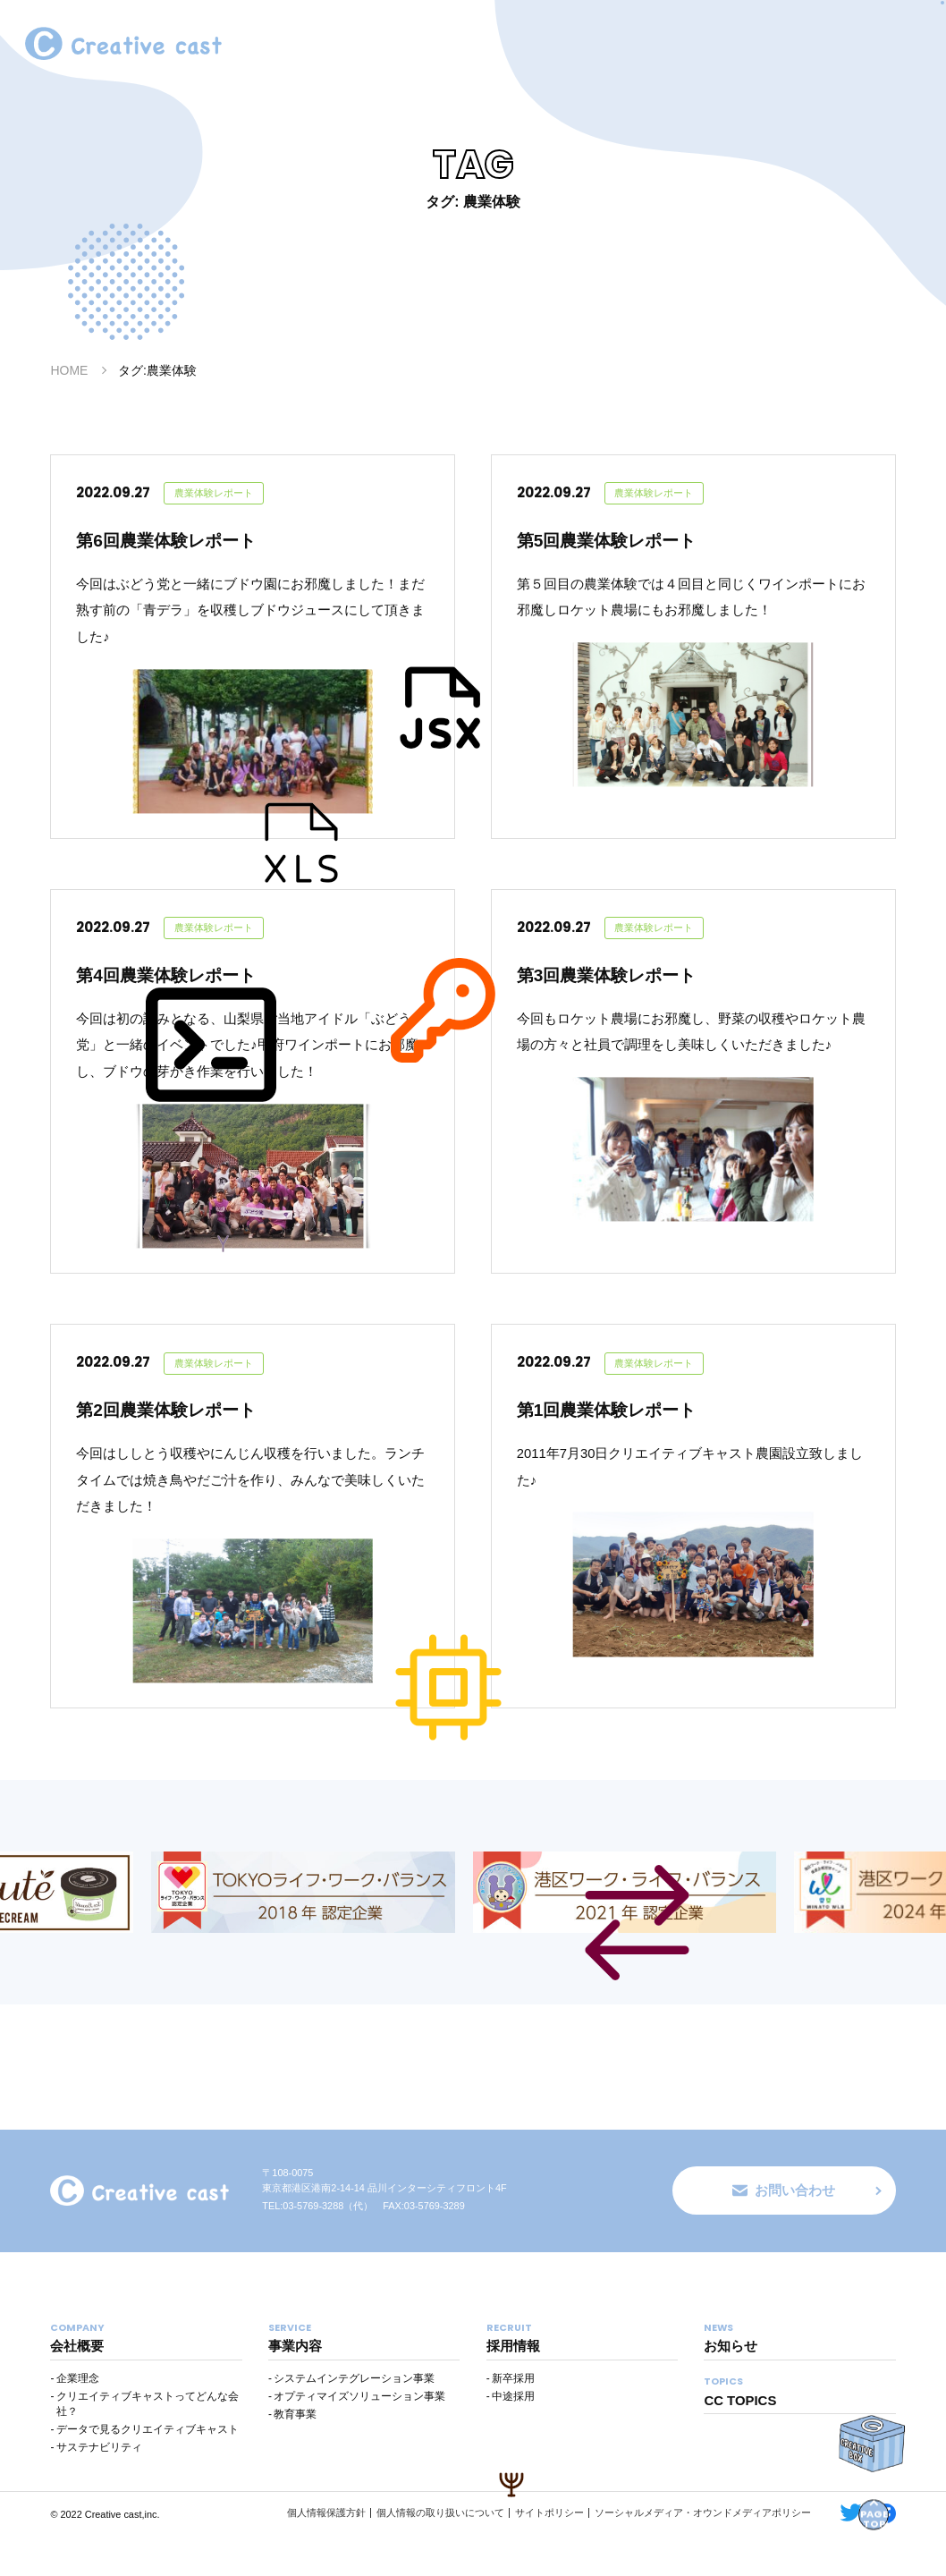 The width and height of the screenshot is (946, 2576). Describe the element at coordinates (223, 1243) in the screenshot. I see `the letter Y character or text element` at that location.